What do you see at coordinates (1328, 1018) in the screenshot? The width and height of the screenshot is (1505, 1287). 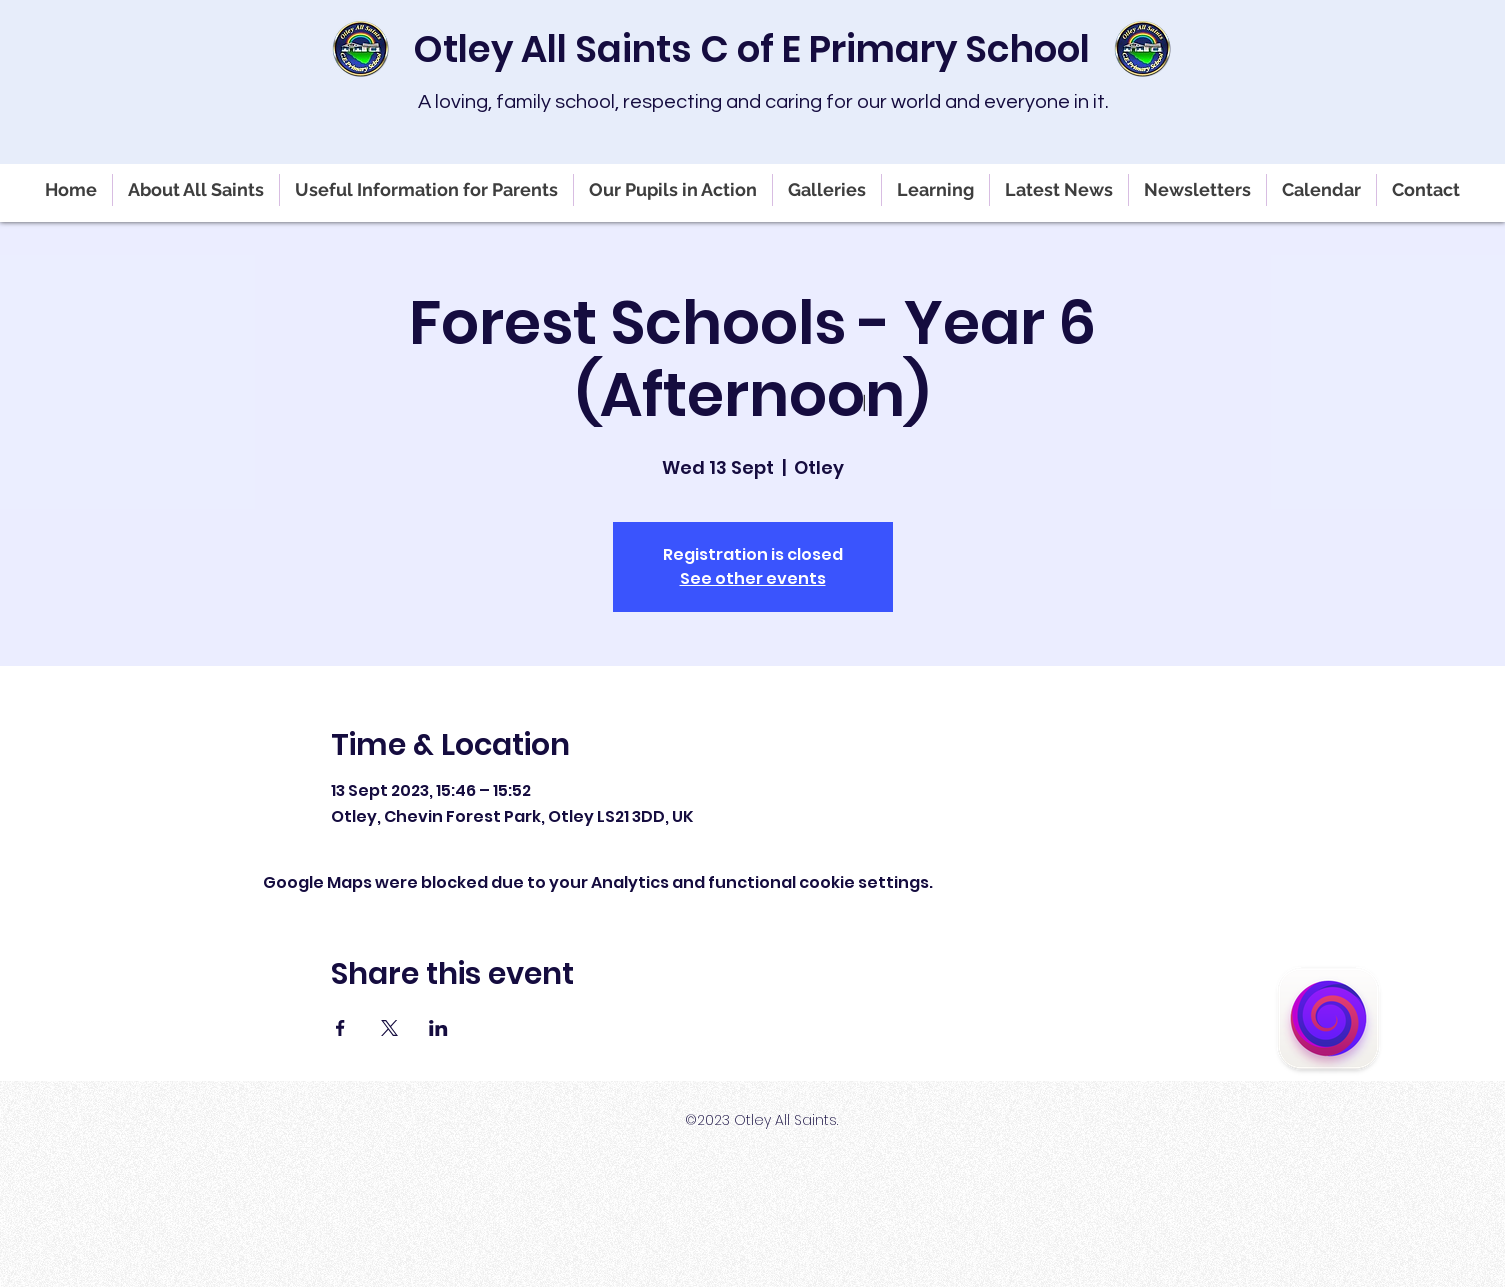 I see `open transporter app for uploading content to app store connect` at bounding box center [1328, 1018].